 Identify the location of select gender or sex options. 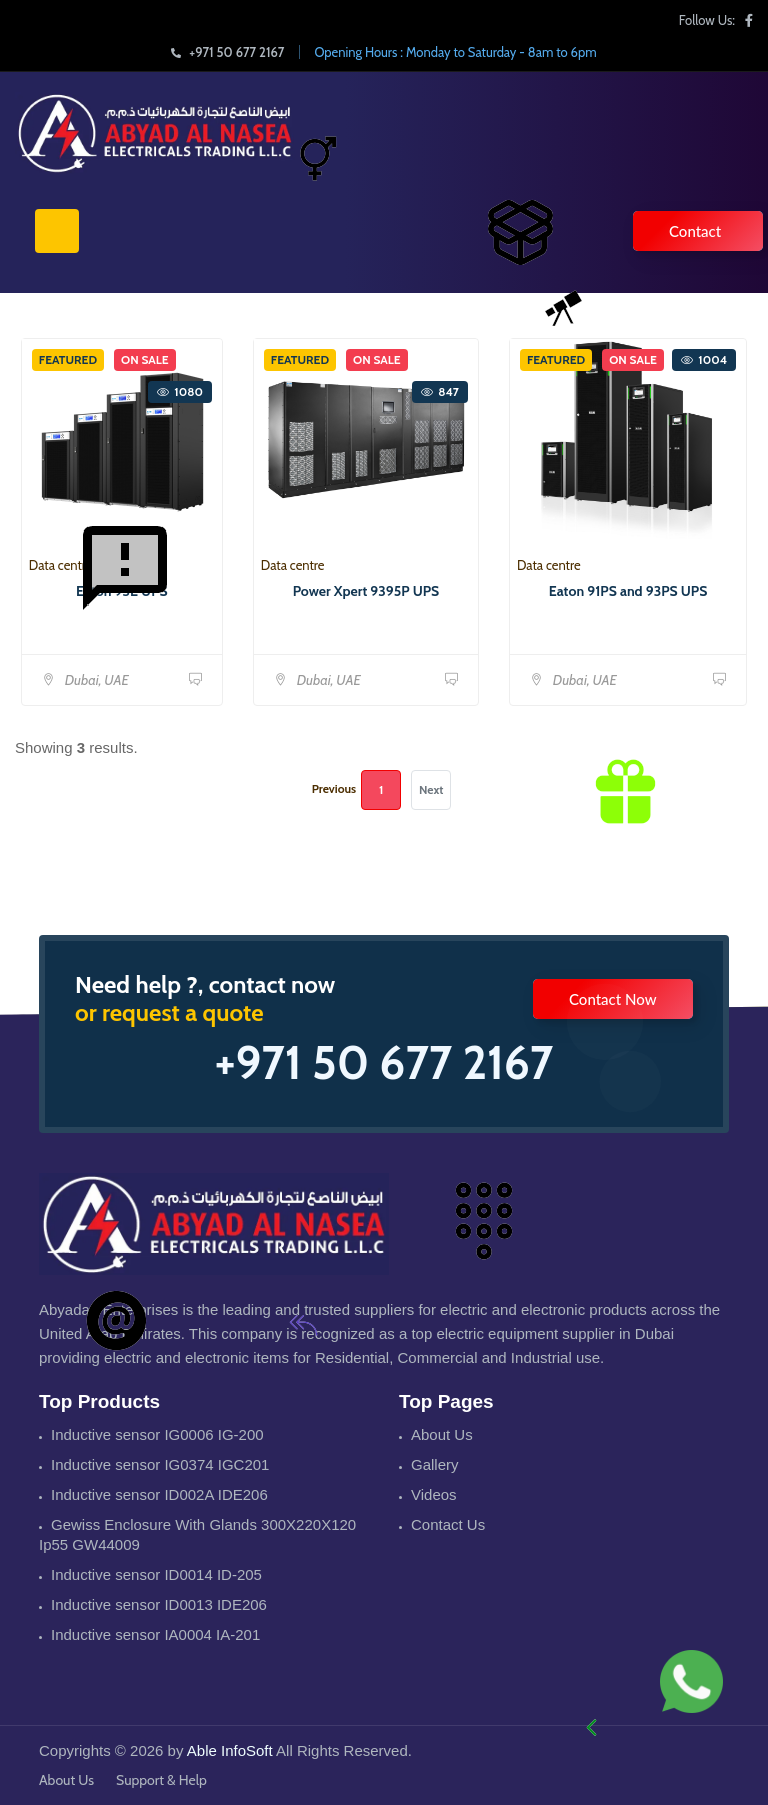
(318, 158).